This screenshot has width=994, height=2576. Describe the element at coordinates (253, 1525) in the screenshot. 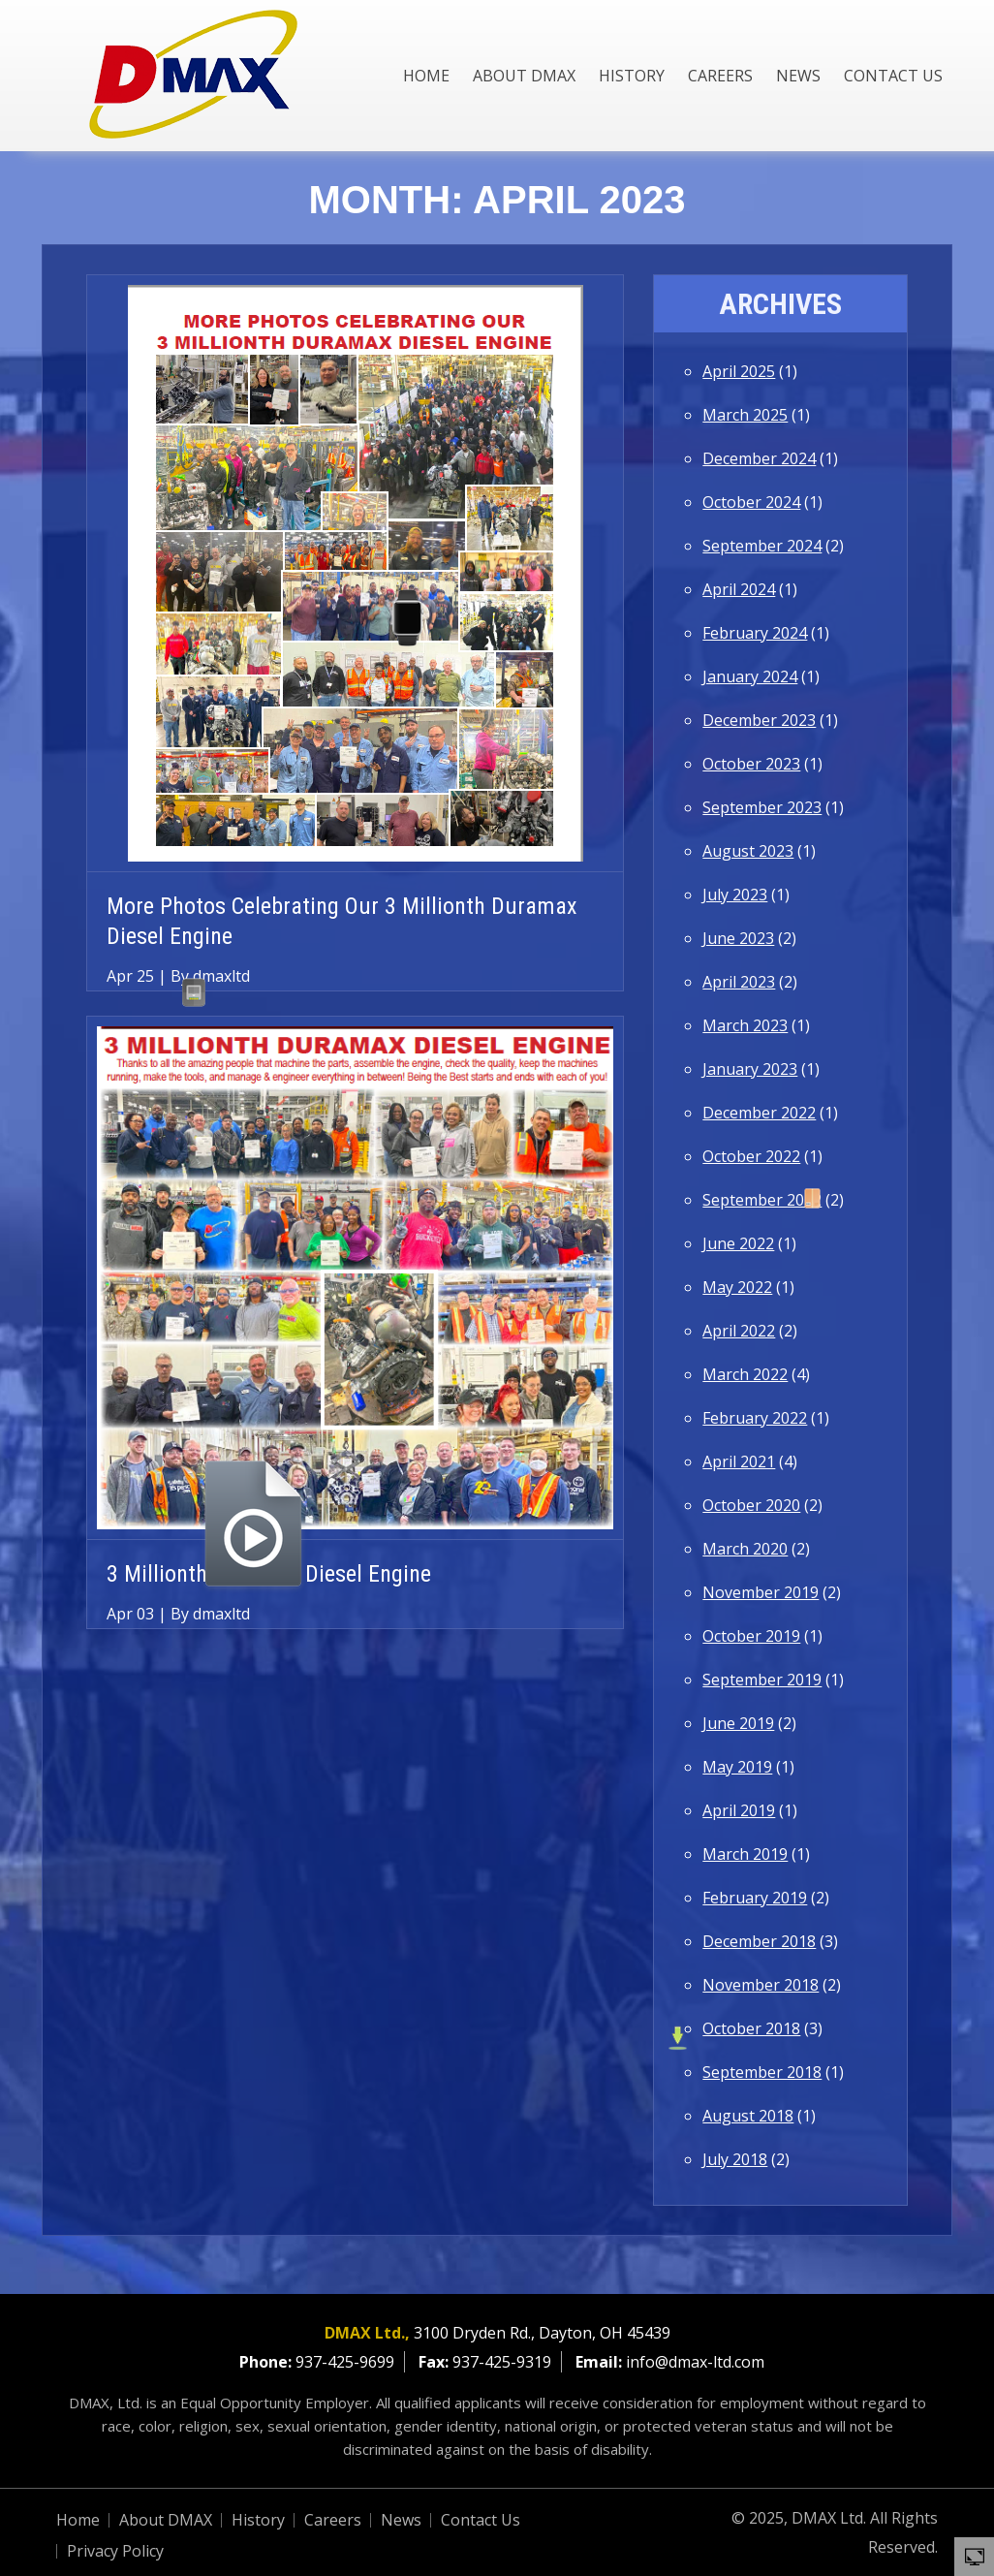

I see `a kdenlive title clip file` at that location.